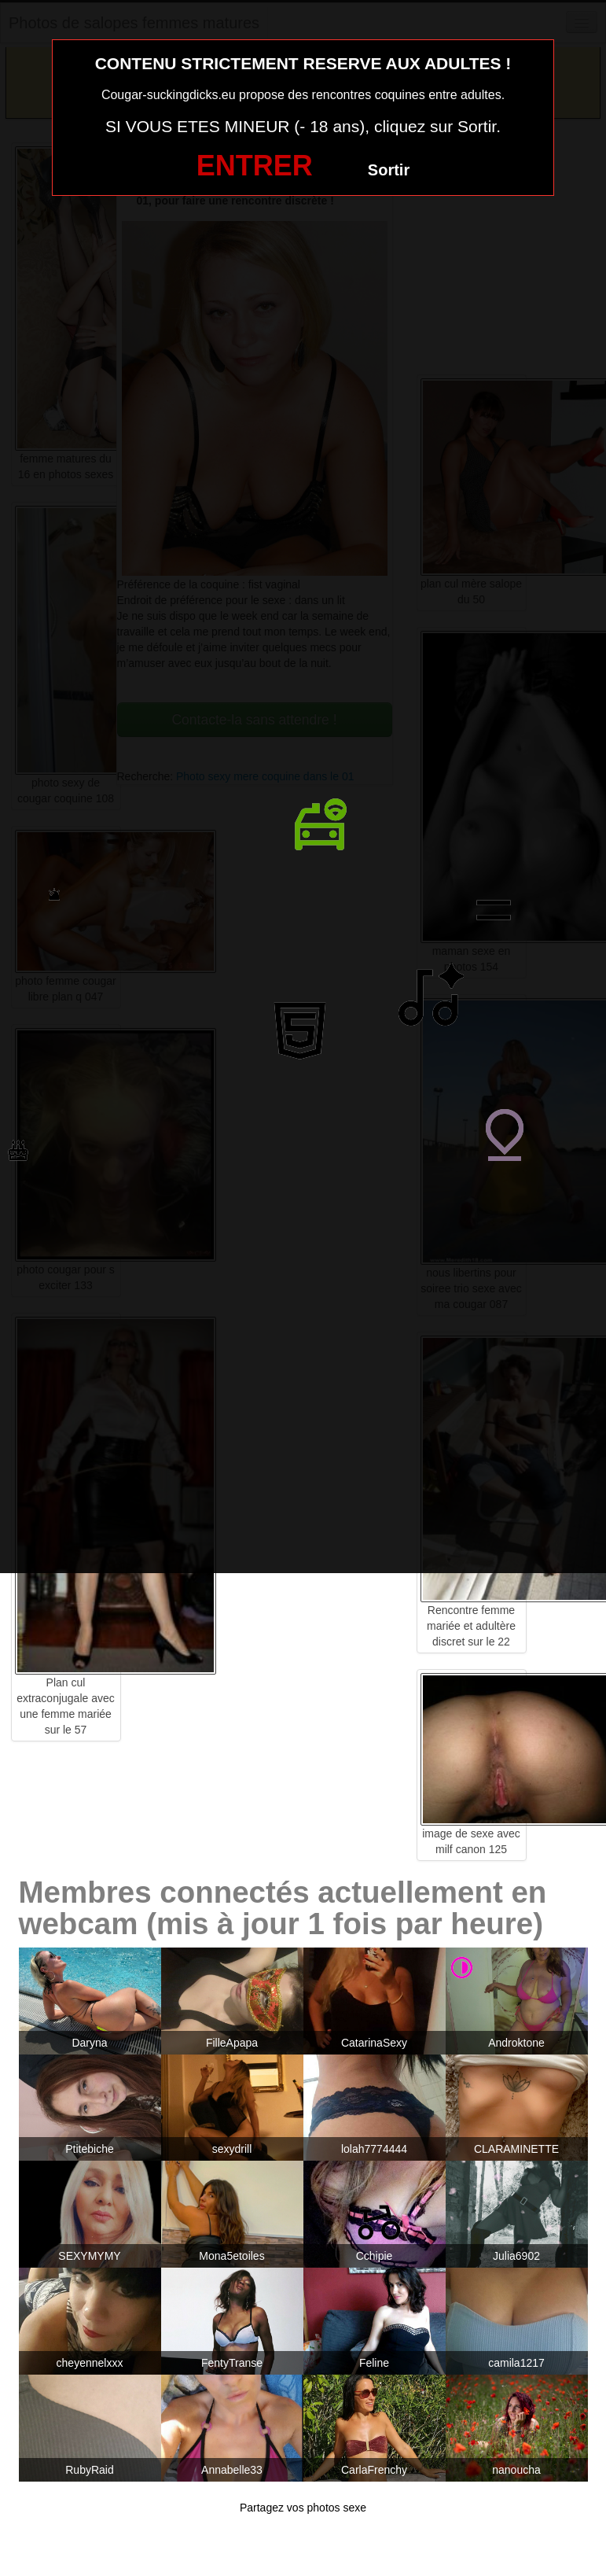 The height and width of the screenshot is (2576, 606). Describe the element at coordinates (494, 910) in the screenshot. I see `indicates equality or balance between values` at that location.